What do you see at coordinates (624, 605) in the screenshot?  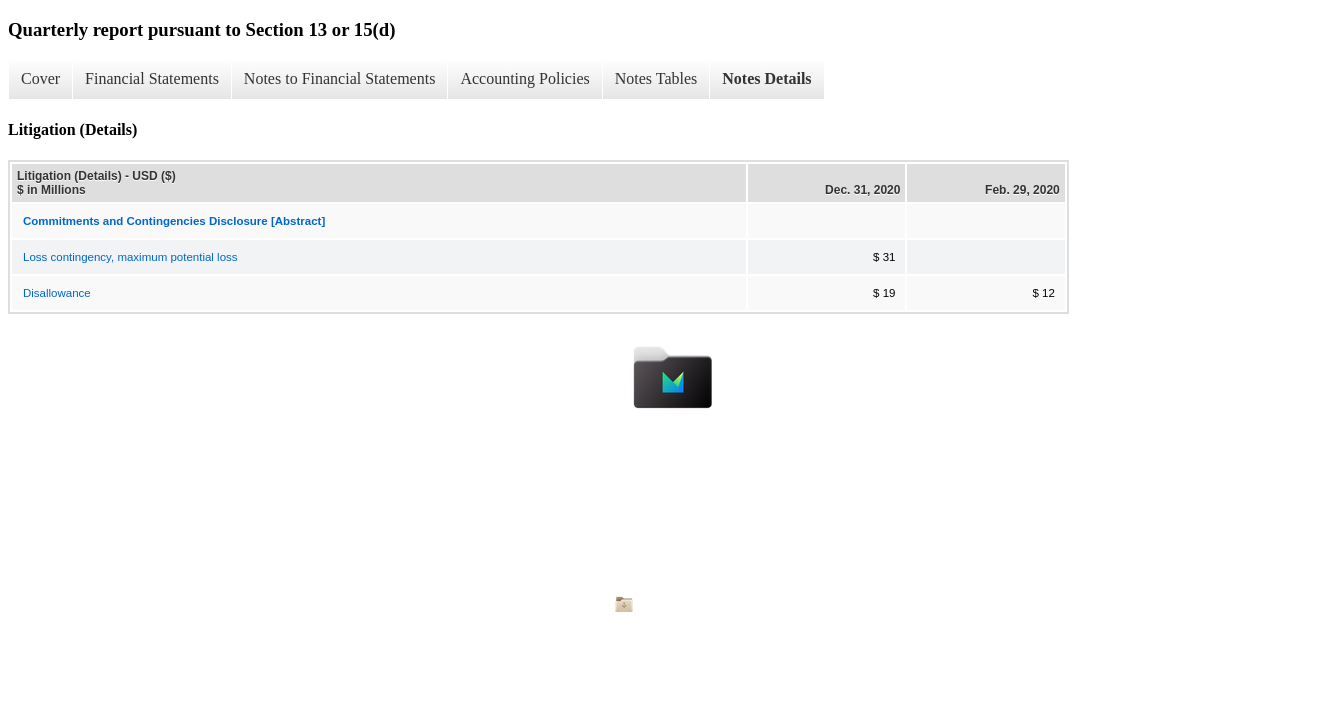 I see `access your downloads folder` at bounding box center [624, 605].